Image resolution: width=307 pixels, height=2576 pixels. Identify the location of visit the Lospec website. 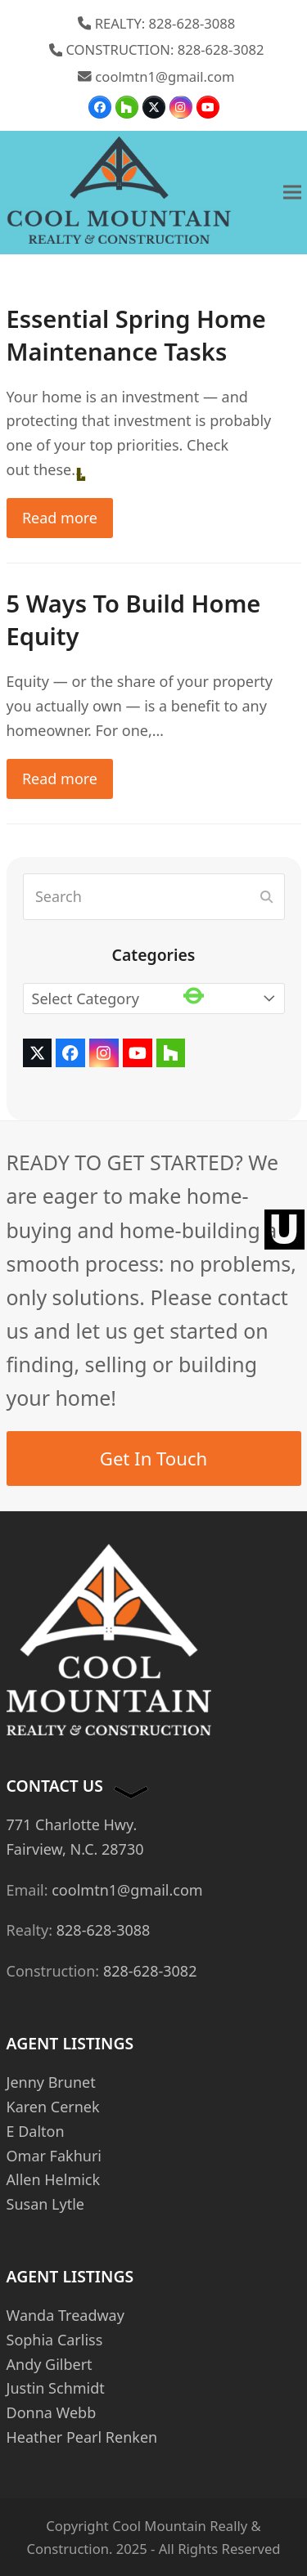
(81, 474).